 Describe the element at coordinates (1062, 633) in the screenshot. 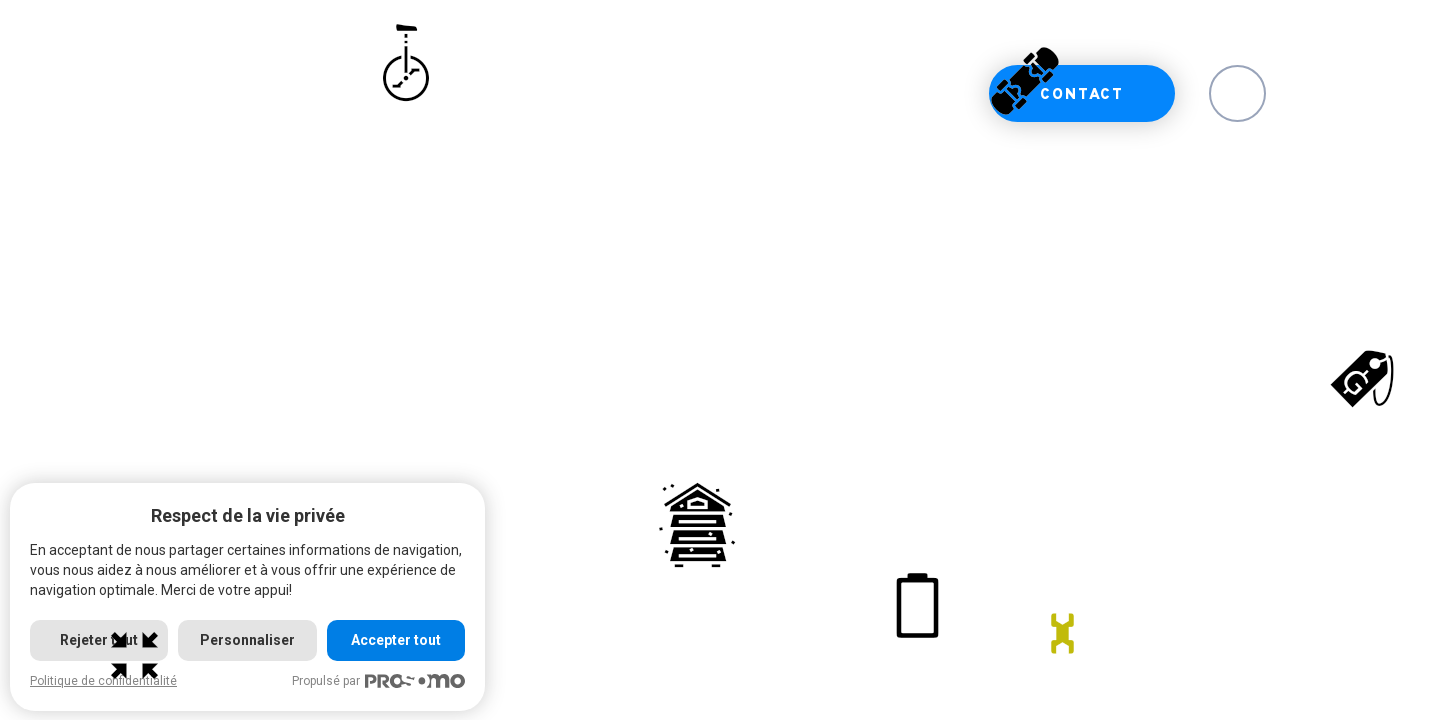

I see `access settings or configuration options` at that location.